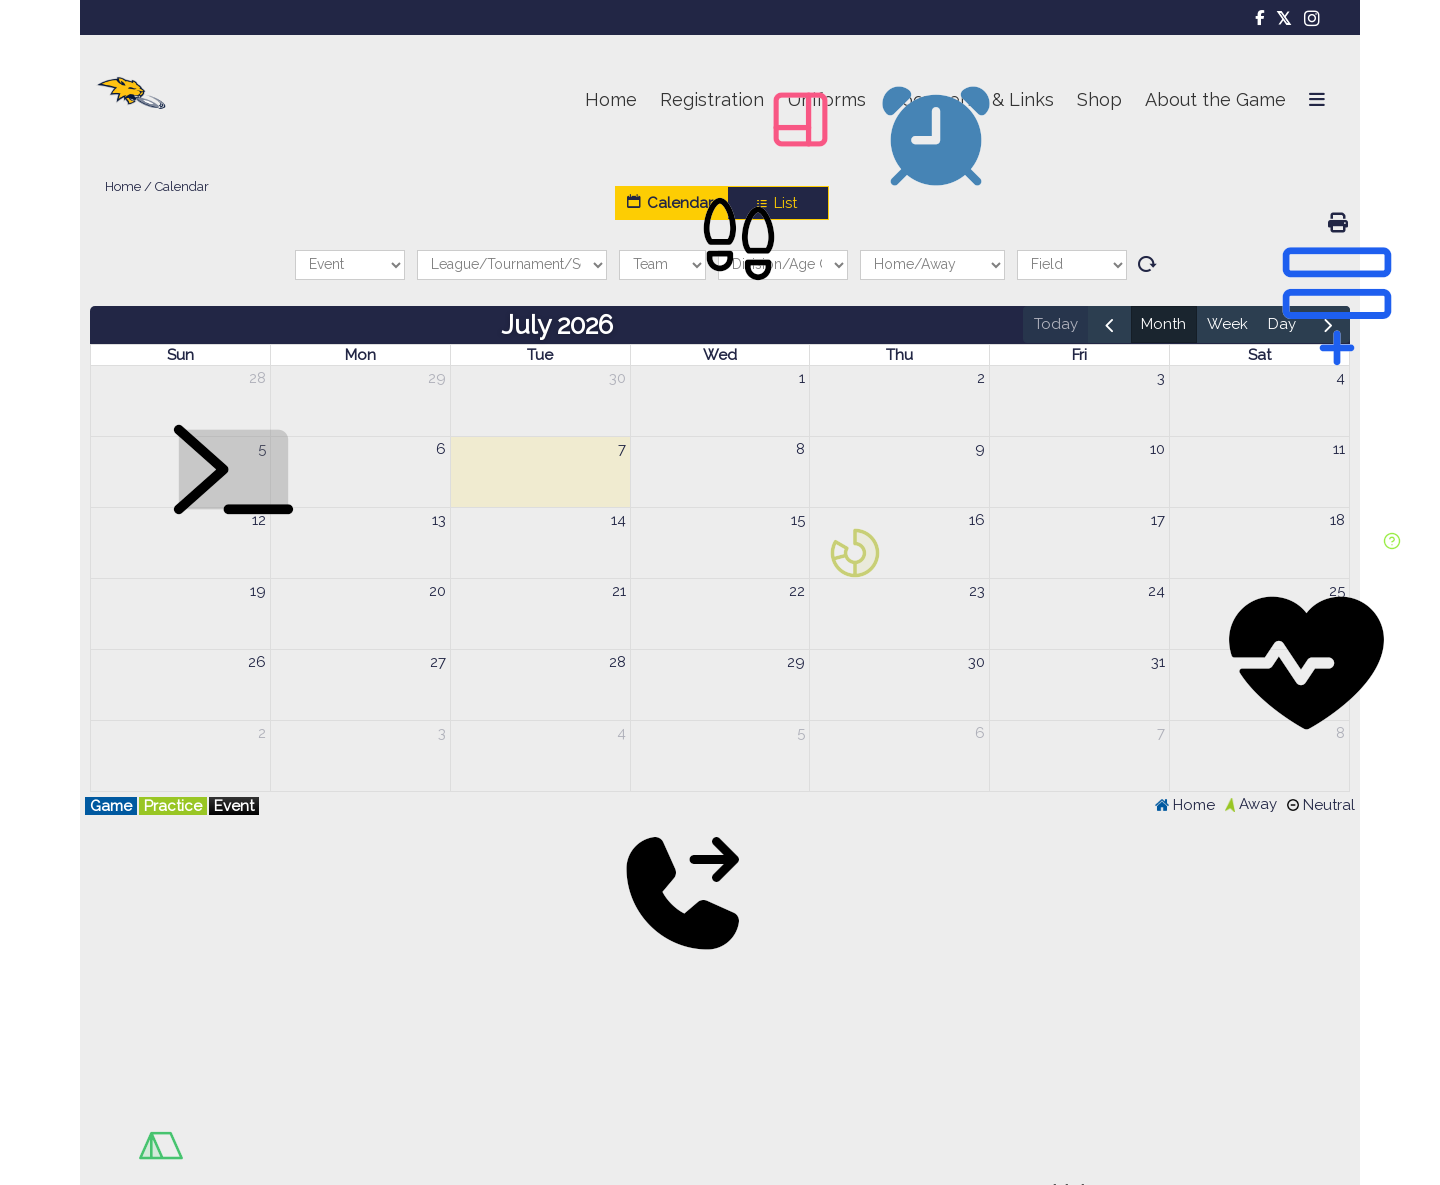  I want to click on access help or support information, so click(1392, 541).